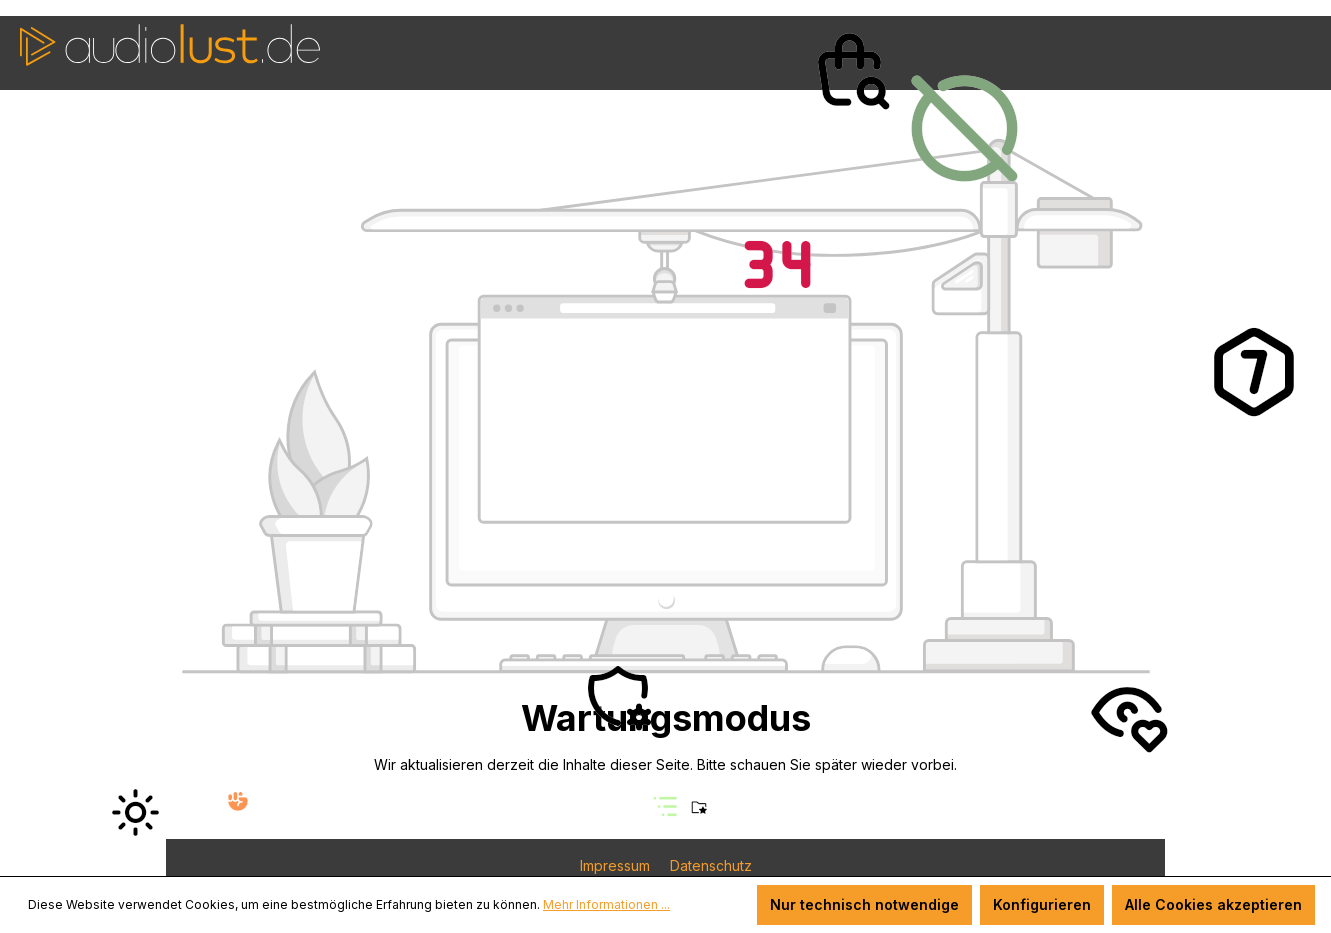 Image resolution: width=1331 pixels, height=933 pixels. What do you see at coordinates (777, 264) in the screenshot?
I see `indicates item number 34 in a list or sequence` at bounding box center [777, 264].